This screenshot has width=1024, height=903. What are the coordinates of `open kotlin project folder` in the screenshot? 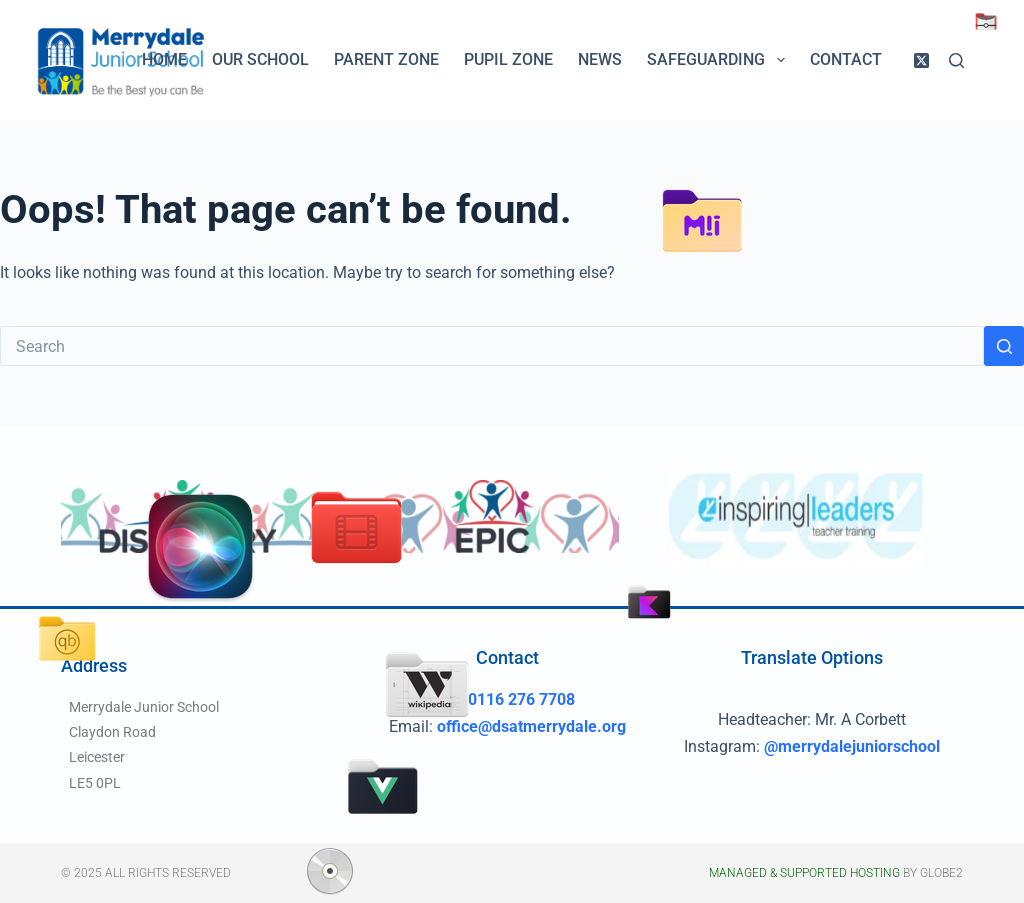 It's located at (649, 603).